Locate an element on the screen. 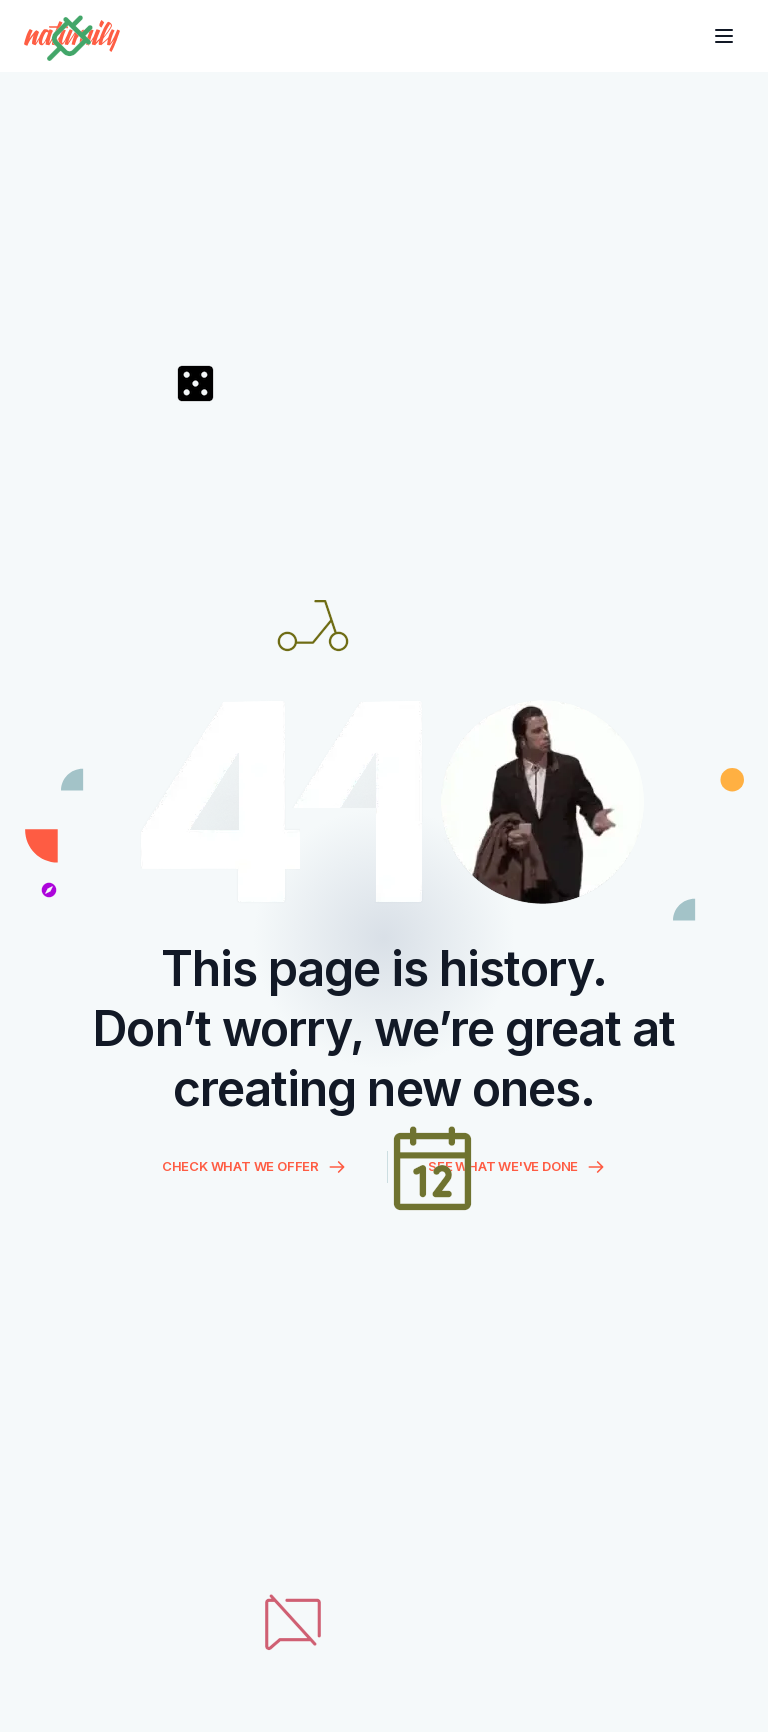 The height and width of the screenshot is (1732, 768). view calendar or scheduled events is located at coordinates (432, 1171).